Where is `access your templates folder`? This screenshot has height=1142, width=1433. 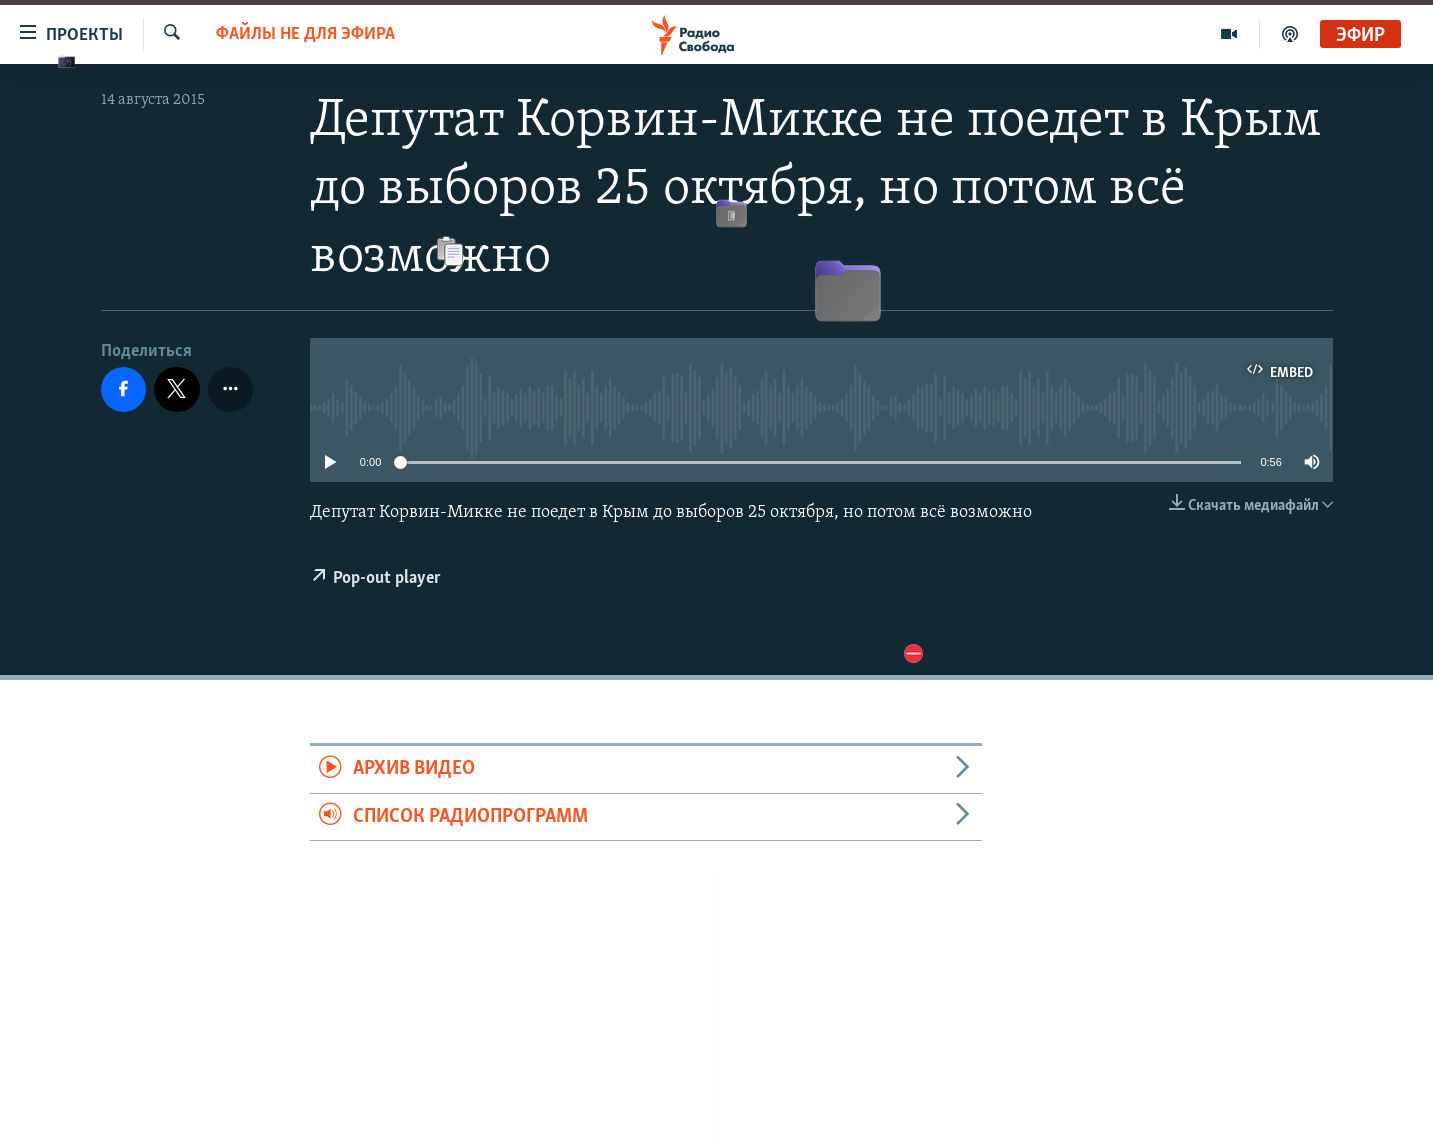
access your templates folder is located at coordinates (731, 213).